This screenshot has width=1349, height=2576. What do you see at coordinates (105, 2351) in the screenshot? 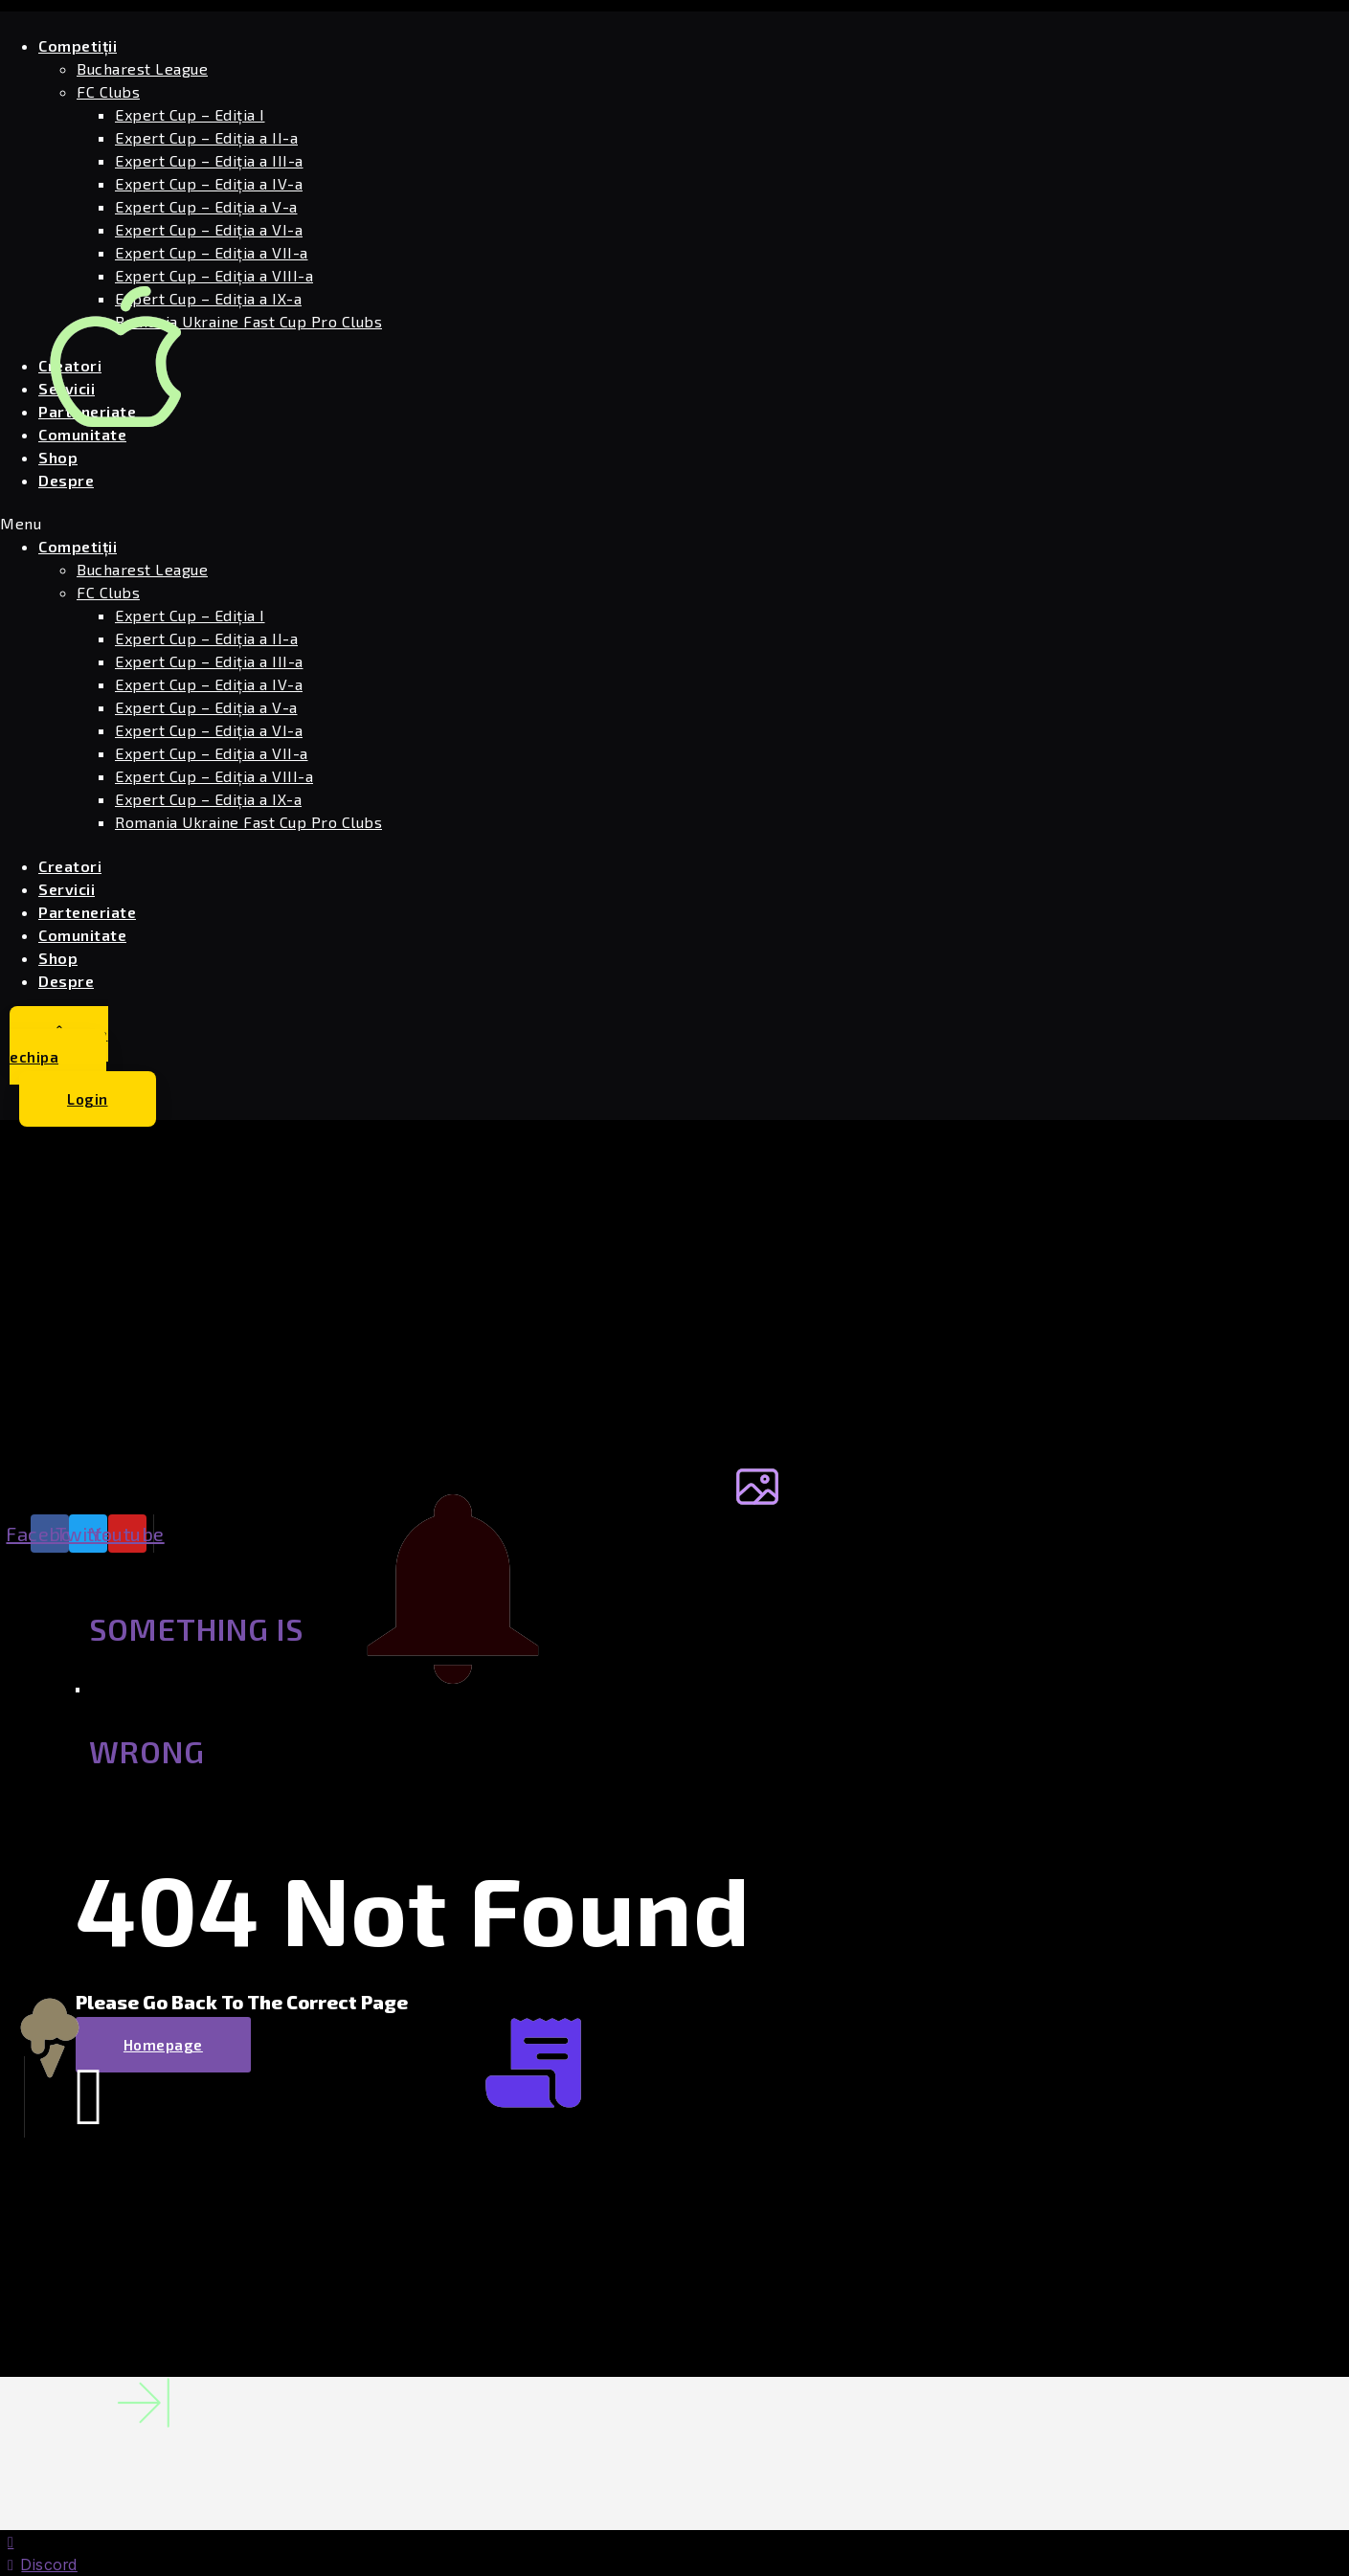
I see `find nearby ATM locations` at bounding box center [105, 2351].